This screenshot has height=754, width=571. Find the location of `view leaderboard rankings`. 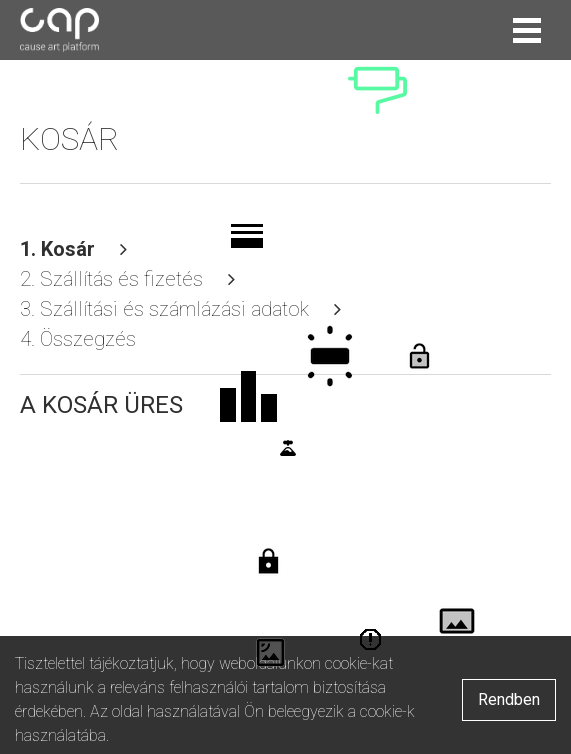

view leaderboard rankings is located at coordinates (248, 396).